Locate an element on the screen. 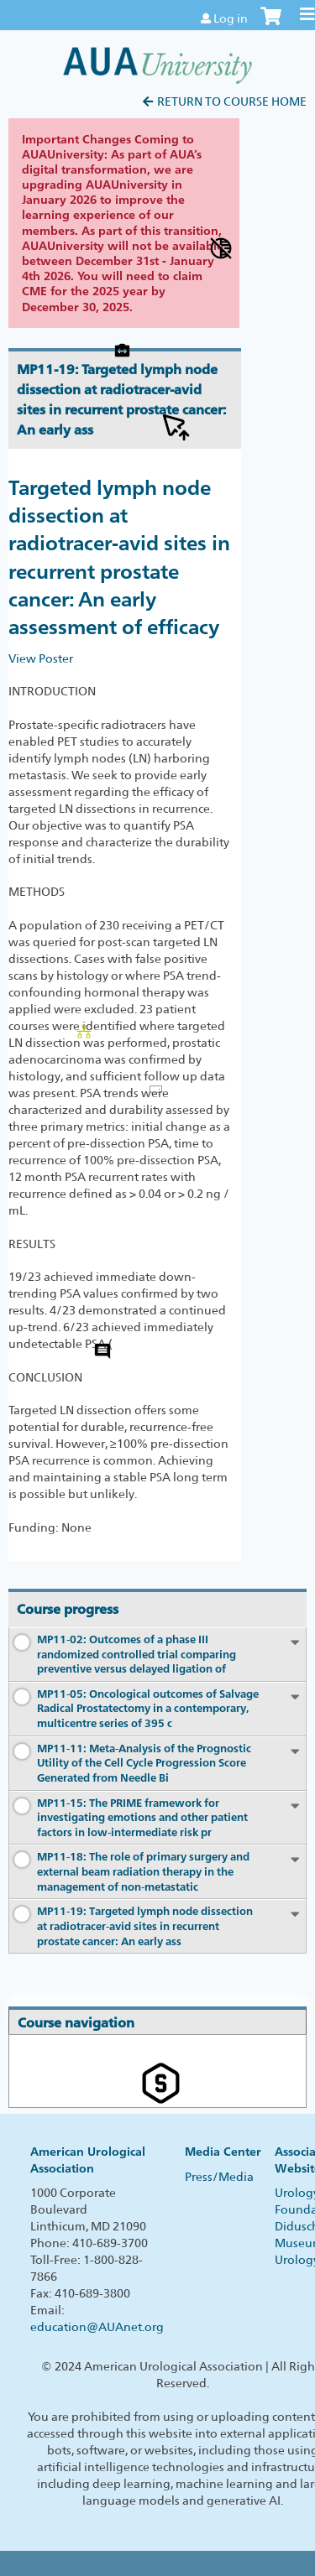  disable blur effect is located at coordinates (221, 248).